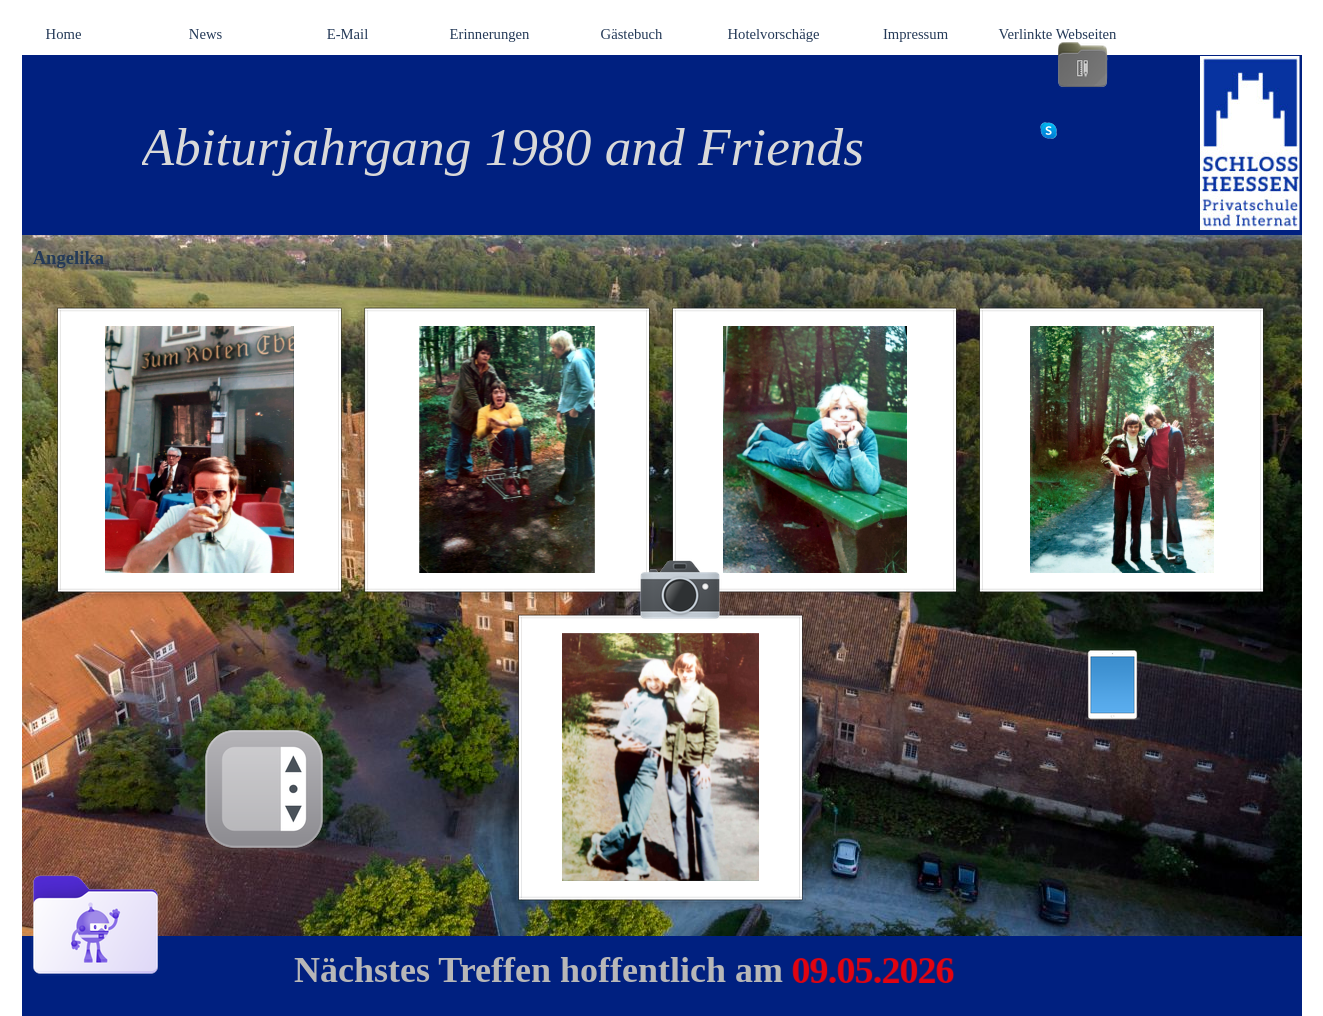  What do you see at coordinates (680, 589) in the screenshot?
I see `open camera app` at bounding box center [680, 589].